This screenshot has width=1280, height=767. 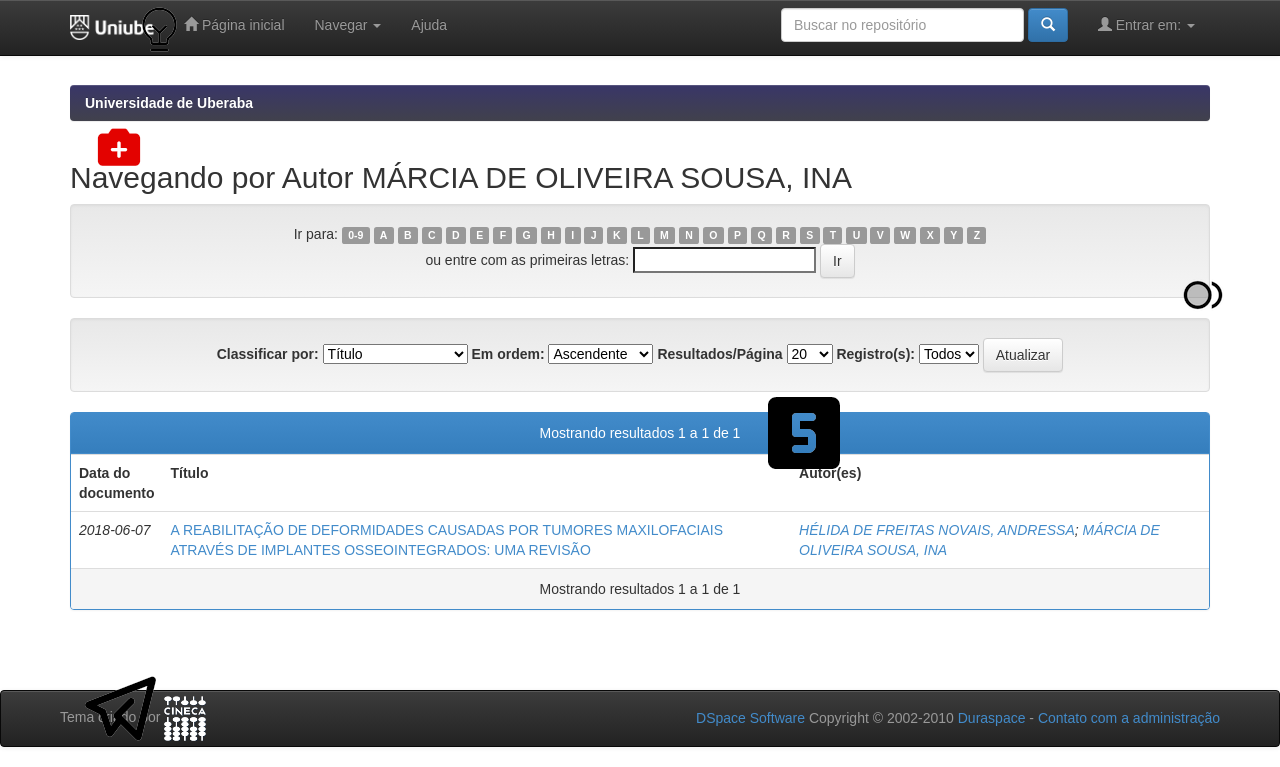 I want to click on add a new photo, so click(x=119, y=148).